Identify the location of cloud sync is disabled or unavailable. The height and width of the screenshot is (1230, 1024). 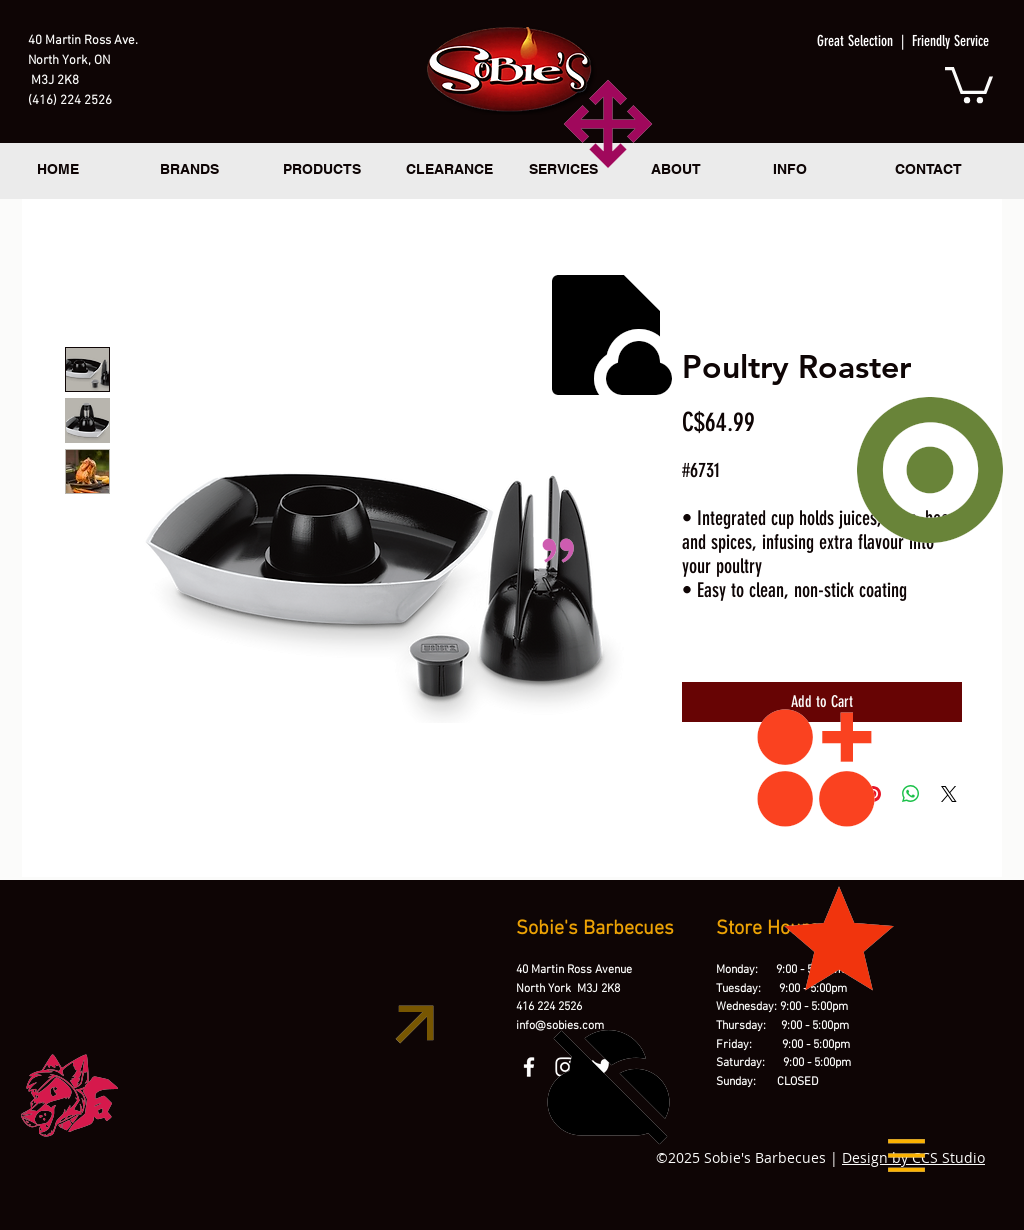
(608, 1085).